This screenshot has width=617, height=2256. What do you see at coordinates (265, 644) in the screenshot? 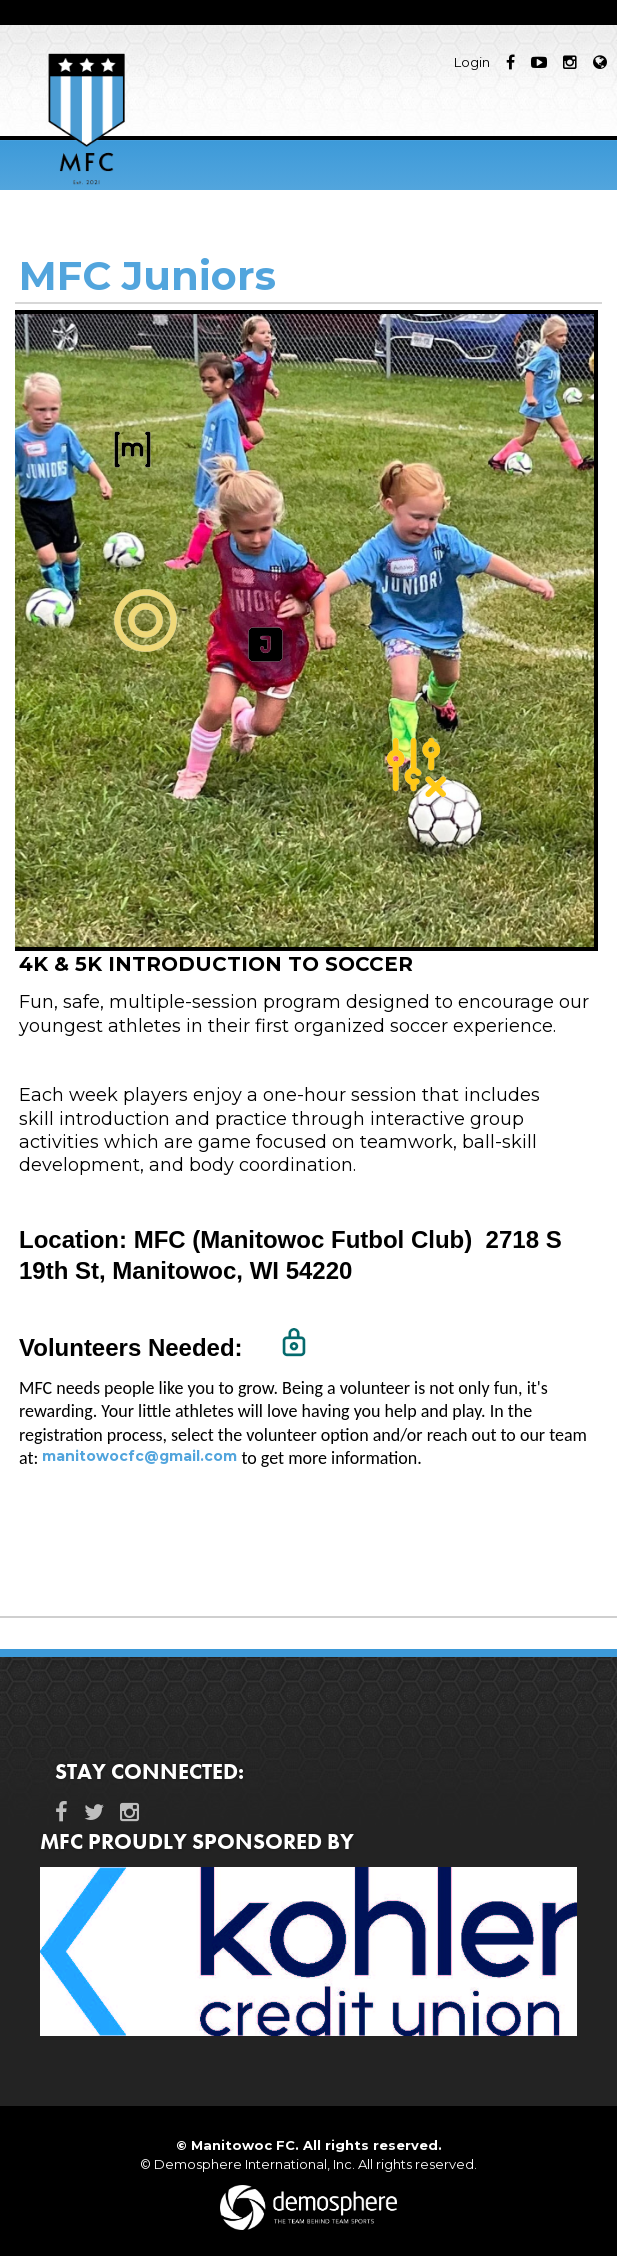
I see `indicates items or sections starting with the letter J` at bounding box center [265, 644].